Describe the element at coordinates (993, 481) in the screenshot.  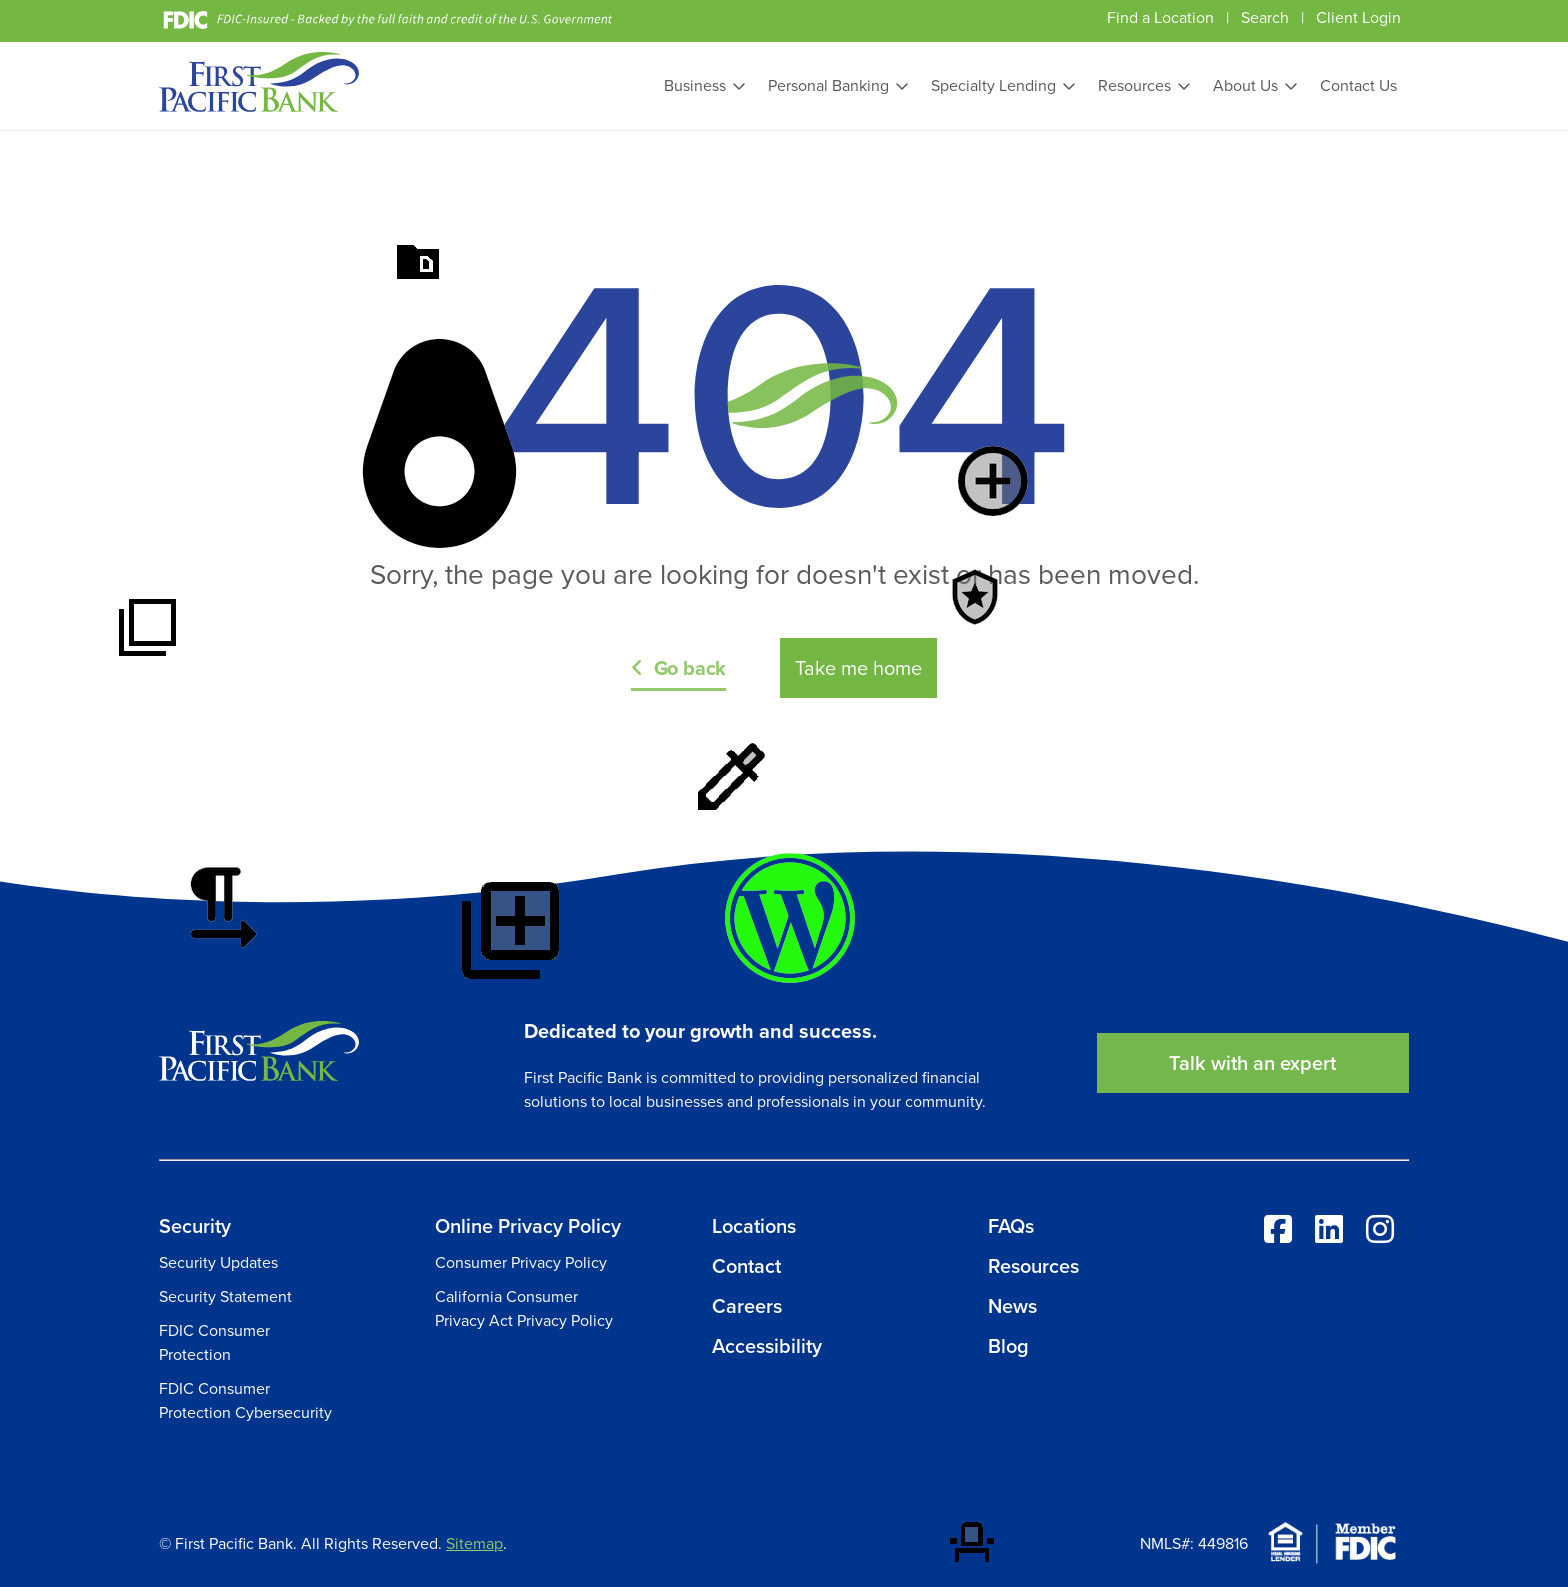
I see `add a new item` at that location.